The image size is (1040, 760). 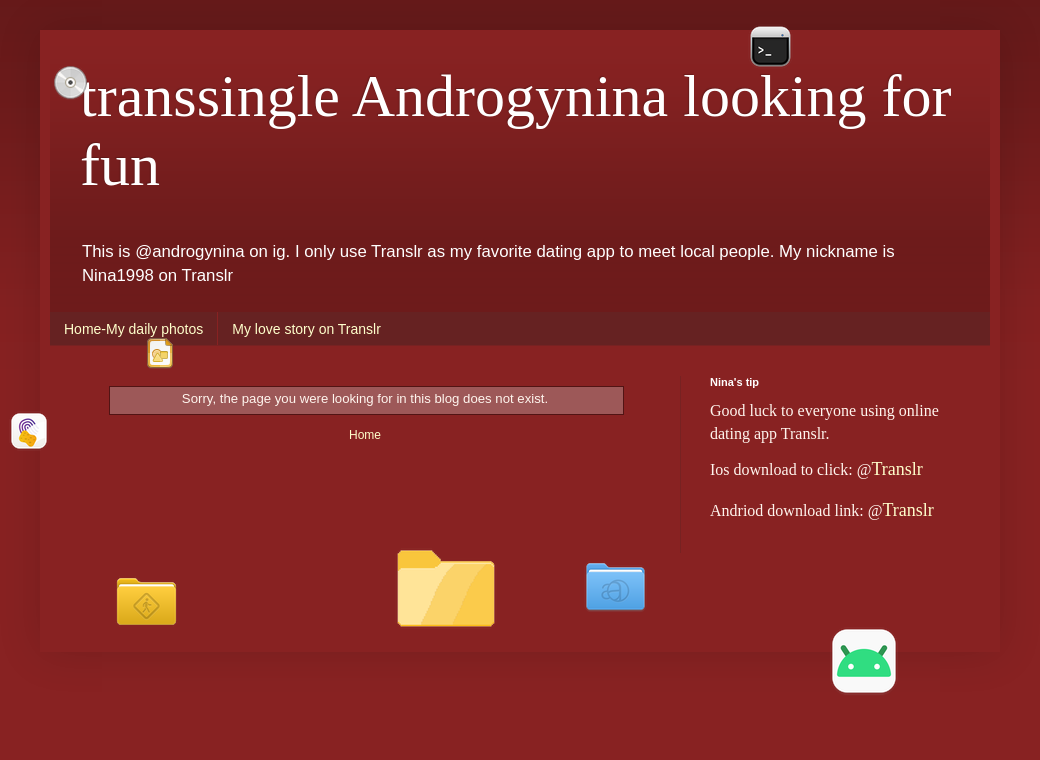 What do you see at coordinates (146, 601) in the screenshot?
I see `access the public folder for shared files` at bounding box center [146, 601].